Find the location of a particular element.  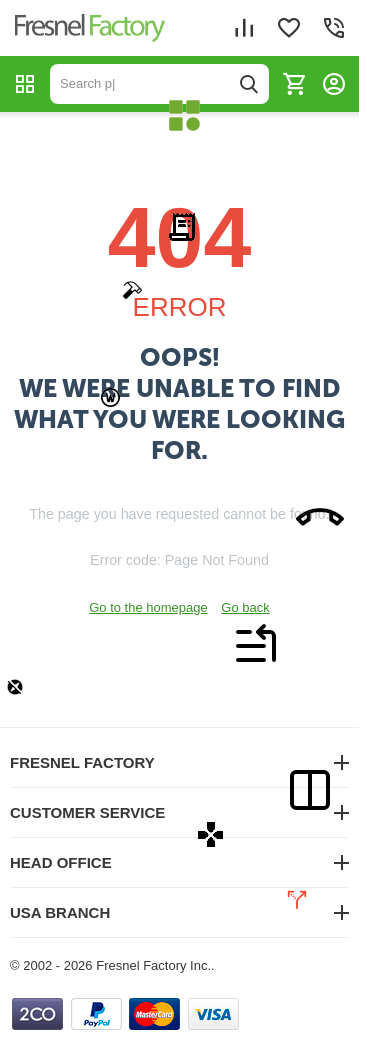

browse categories or sections is located at coordinates (184, 115).